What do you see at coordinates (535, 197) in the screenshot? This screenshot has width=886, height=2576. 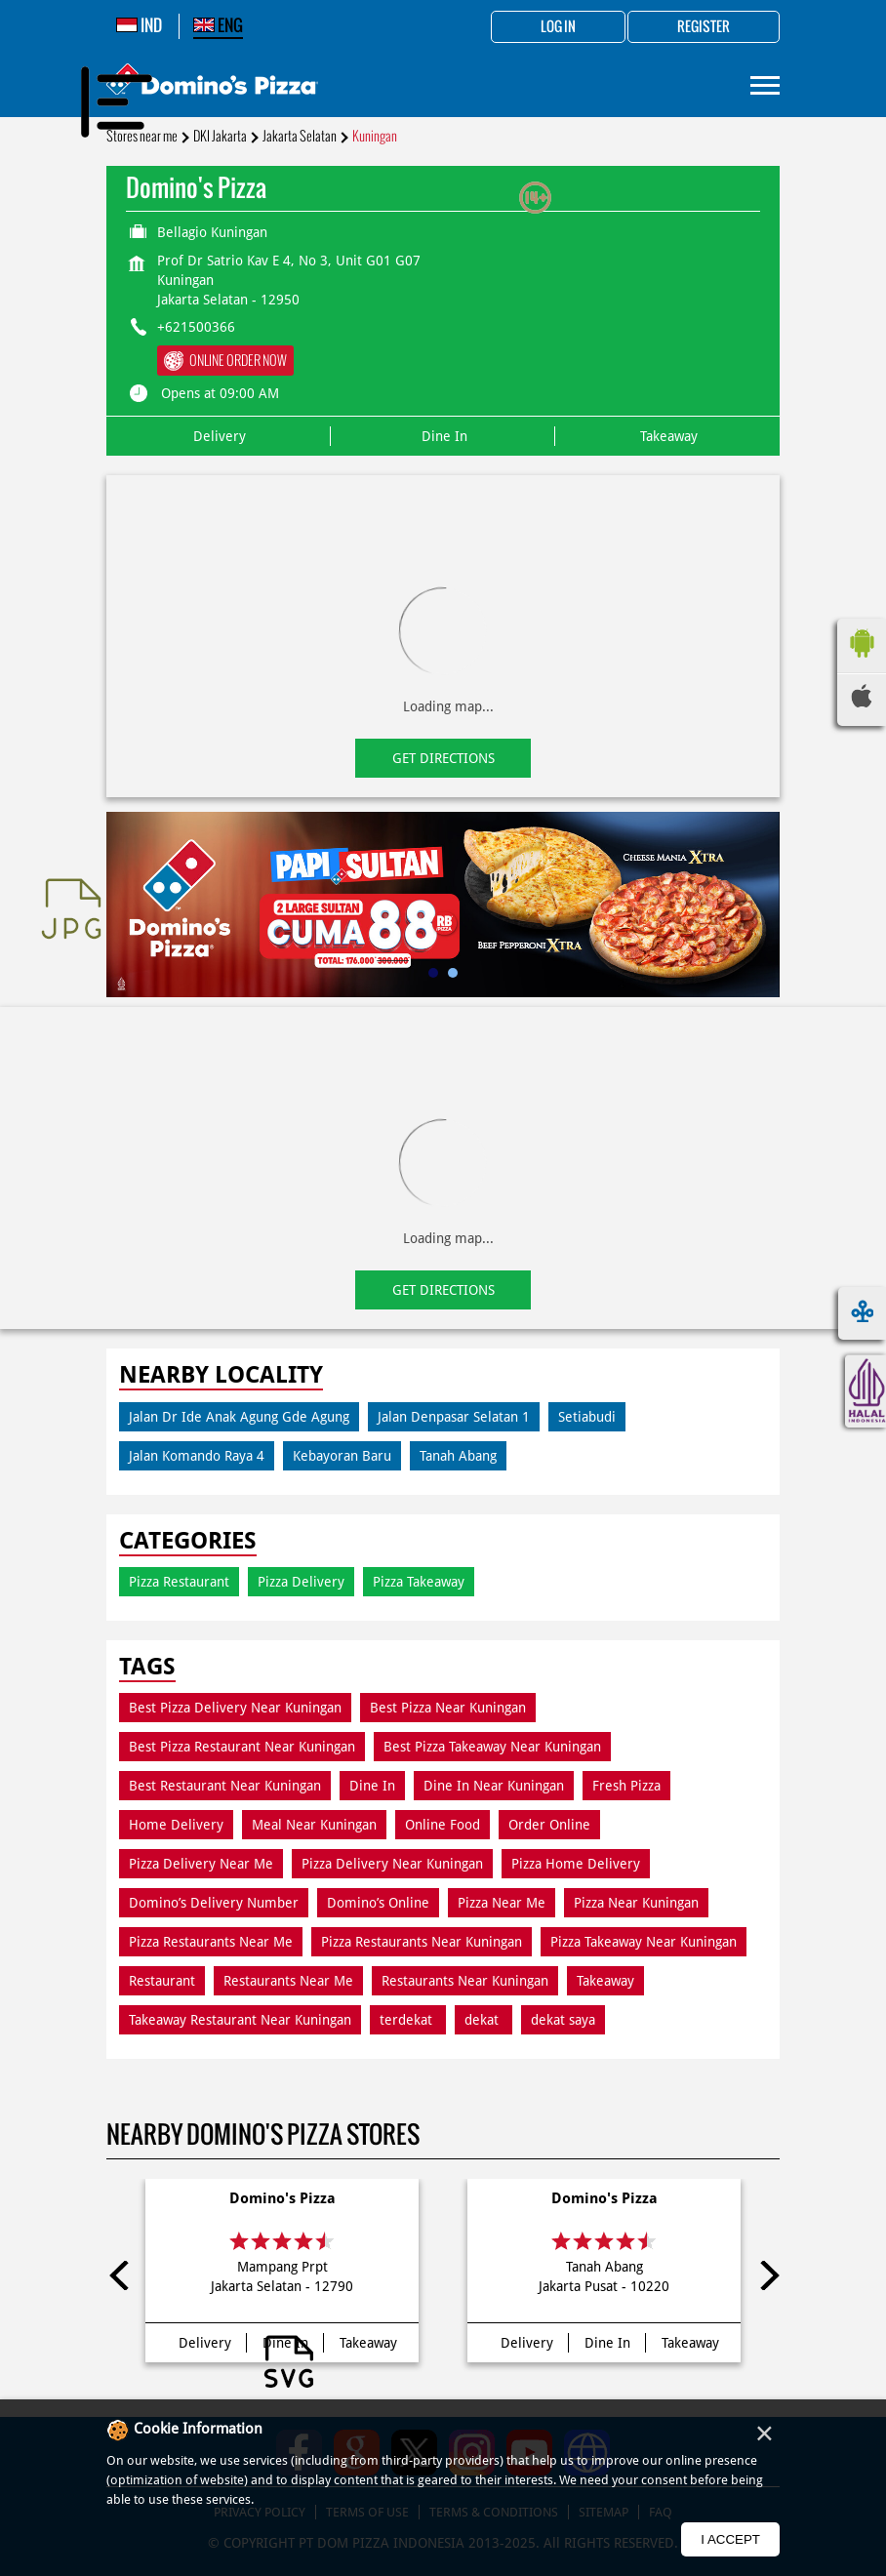 I see `indicates content rated for ages 14 and older` at bounding box center [535, 197].